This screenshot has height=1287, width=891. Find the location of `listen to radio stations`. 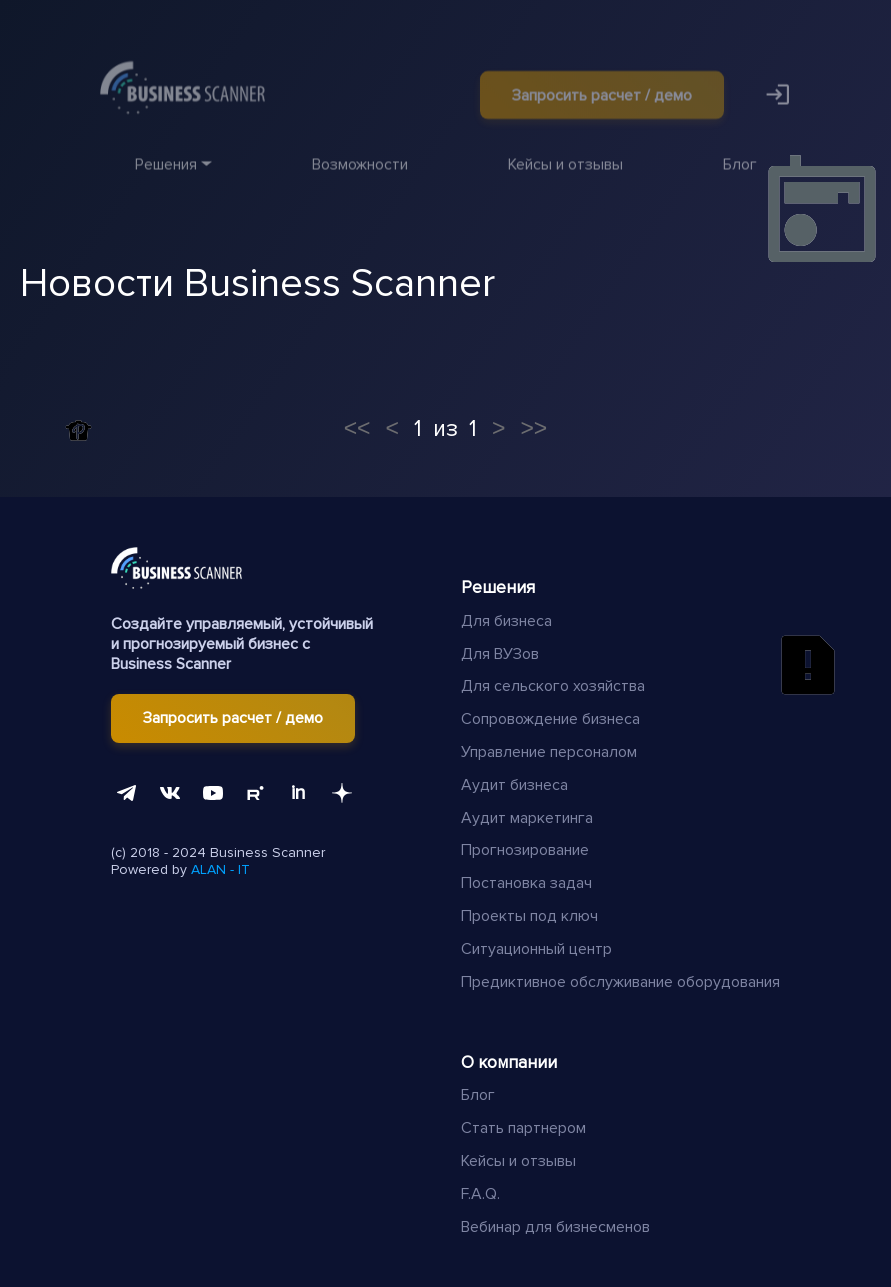

listen to radio stations is located at coordinates (822, 214).